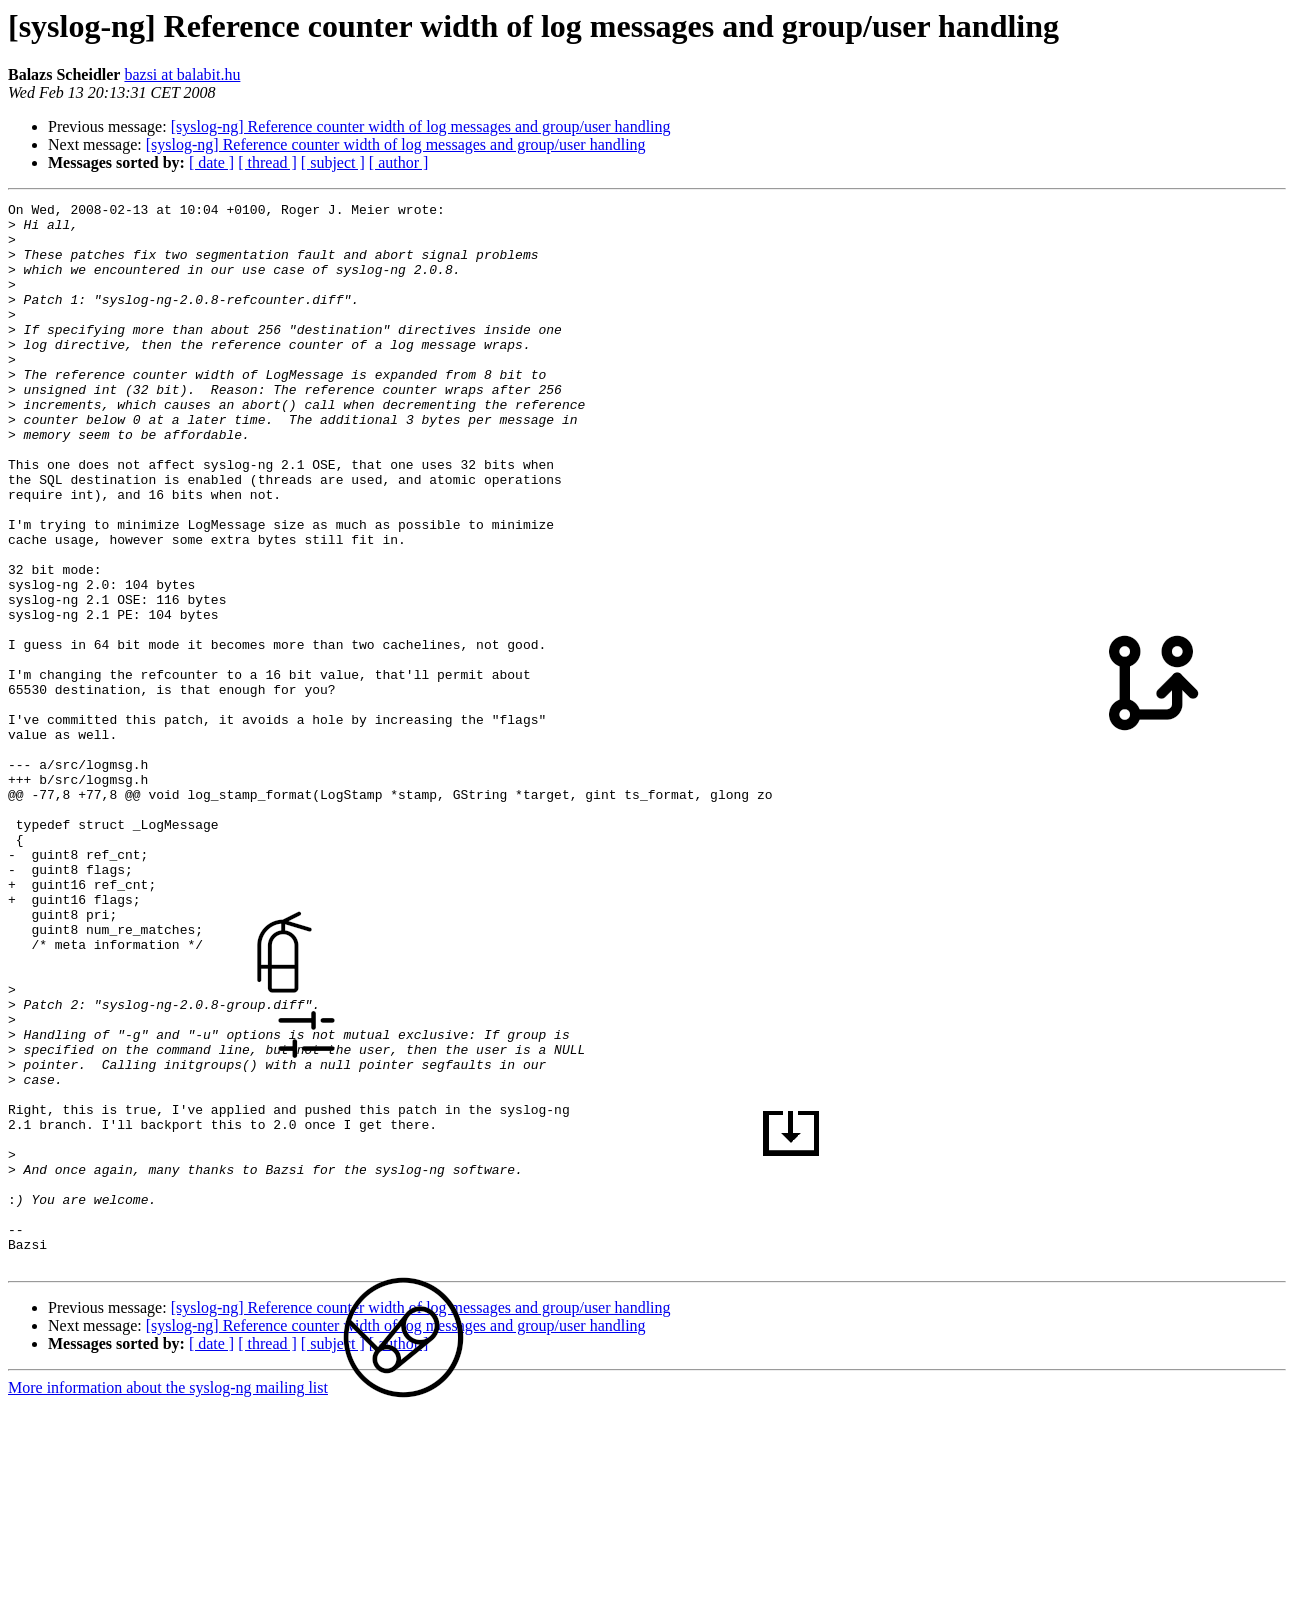 Image resolution: width=1294 pixels, height=1618 pixels. Describe the element at coordinates (280, 953) in the screenshot. I see `access fire safety information` at that location.